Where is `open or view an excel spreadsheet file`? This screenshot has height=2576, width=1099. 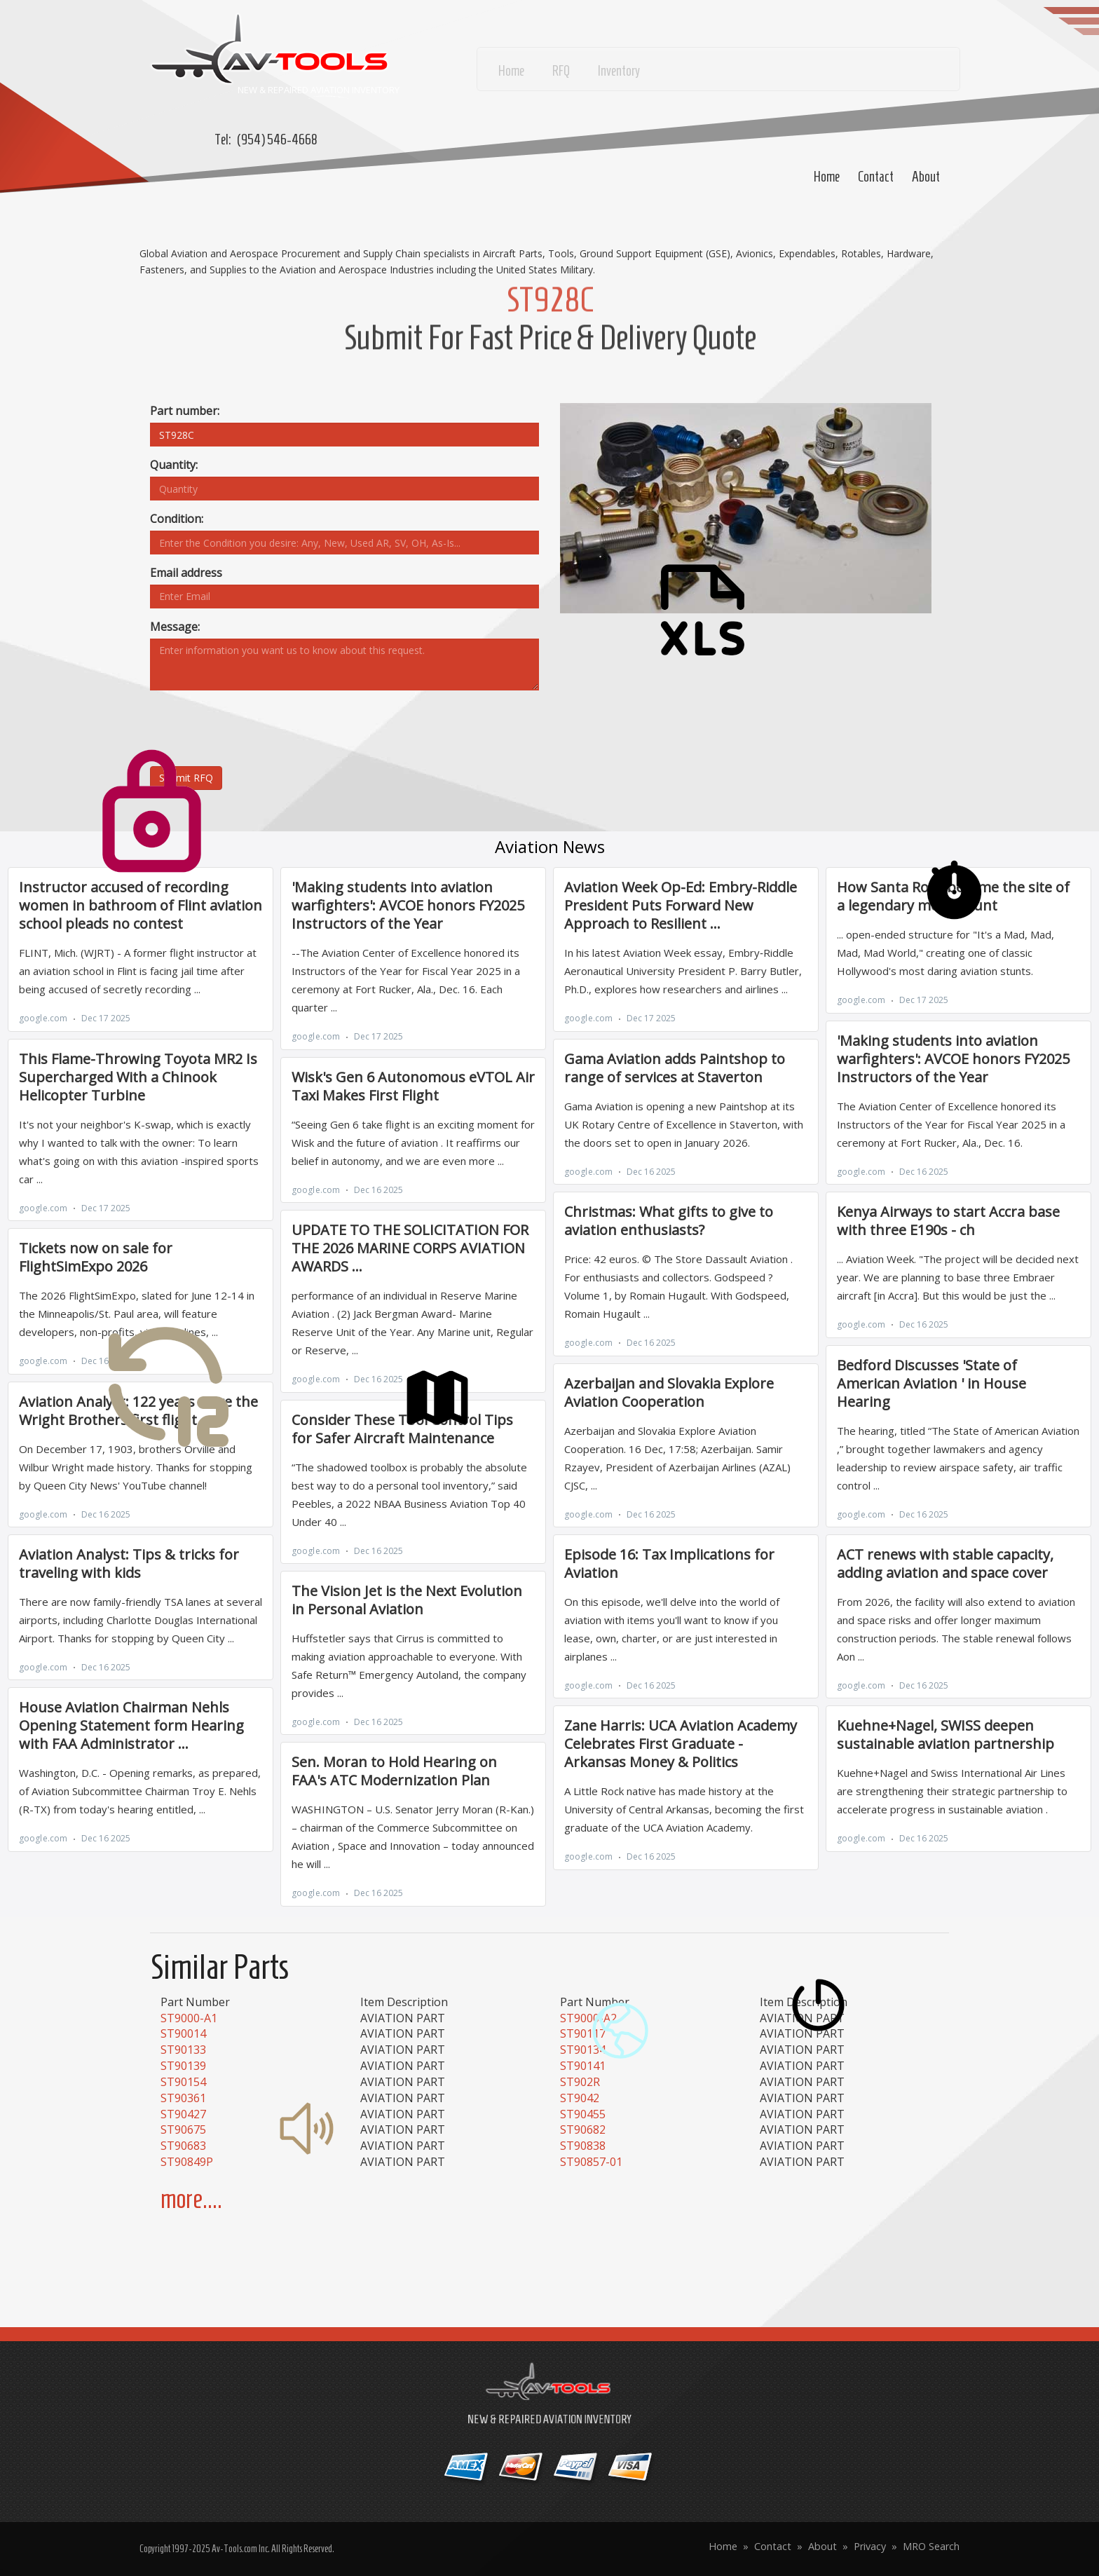
open or view an excel spreadsheet file is located at coordinates (702, 613).